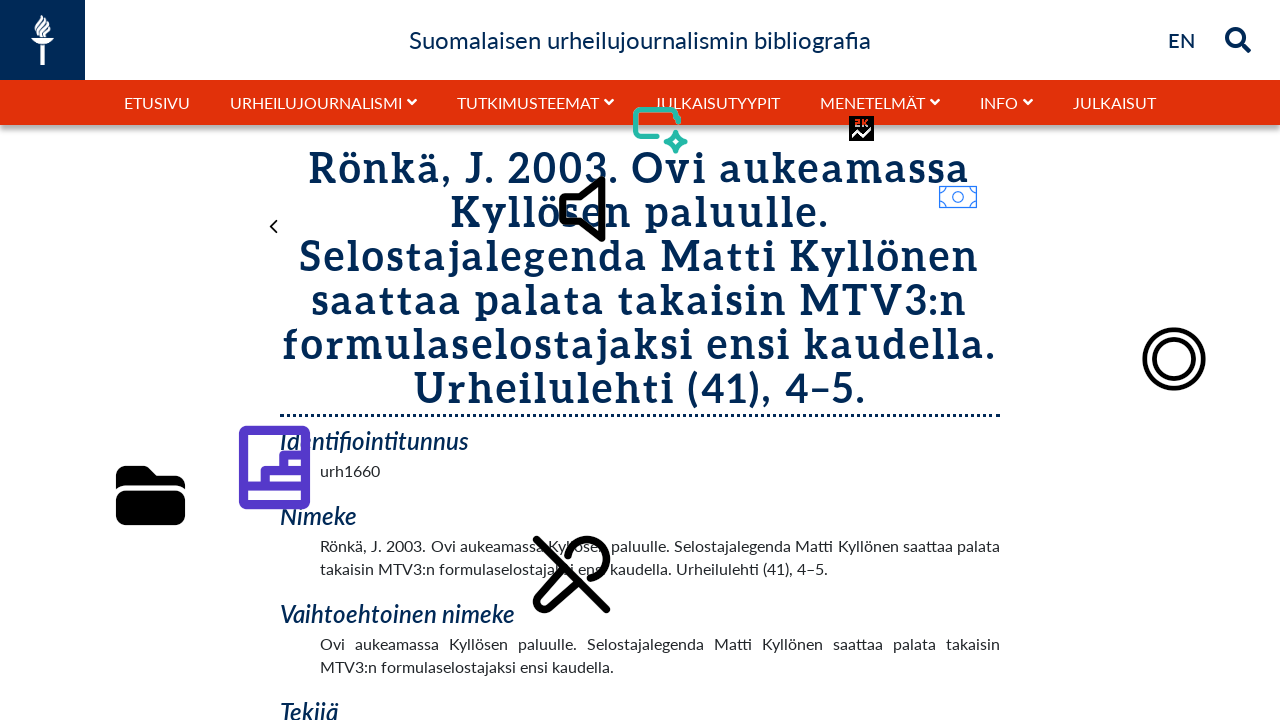  I want to click on view score or performance metrics, so click(861, 128).